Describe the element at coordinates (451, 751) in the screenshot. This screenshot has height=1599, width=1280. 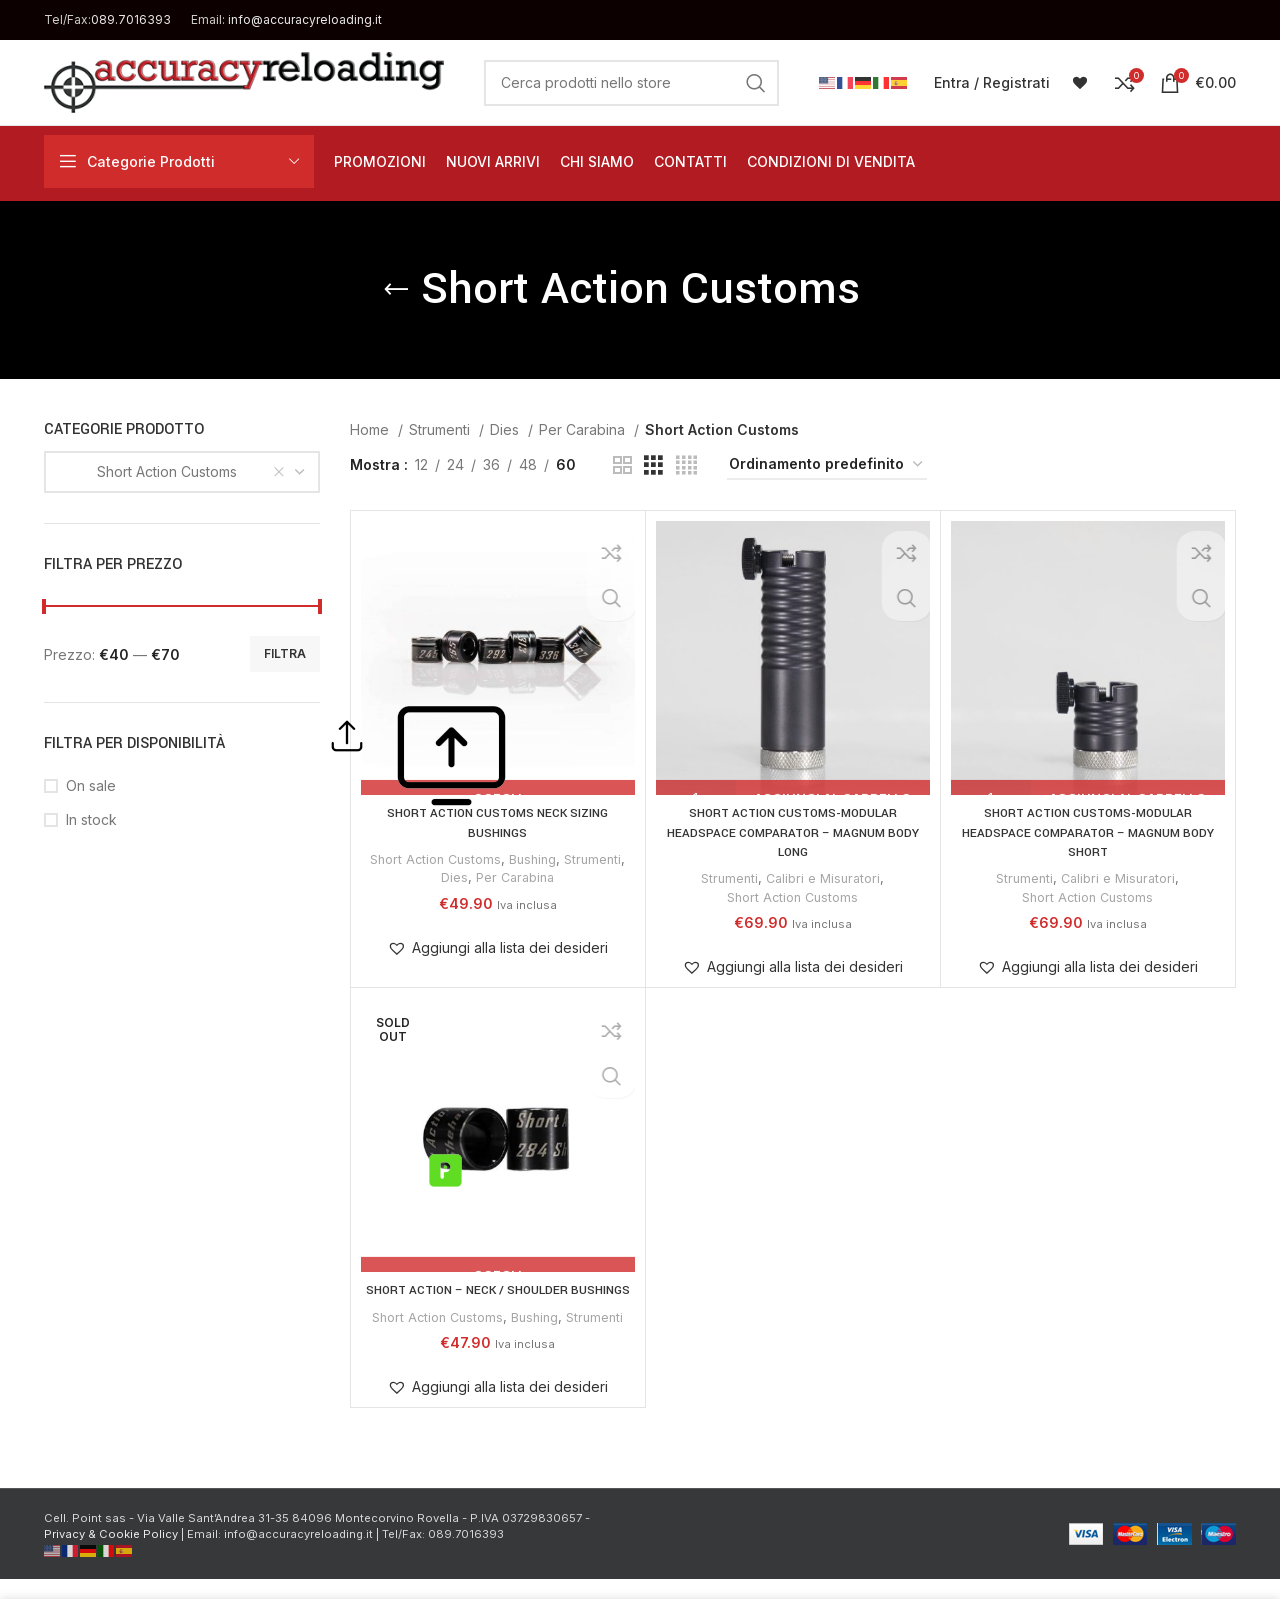
I see `upload file to display or screen` at that location.